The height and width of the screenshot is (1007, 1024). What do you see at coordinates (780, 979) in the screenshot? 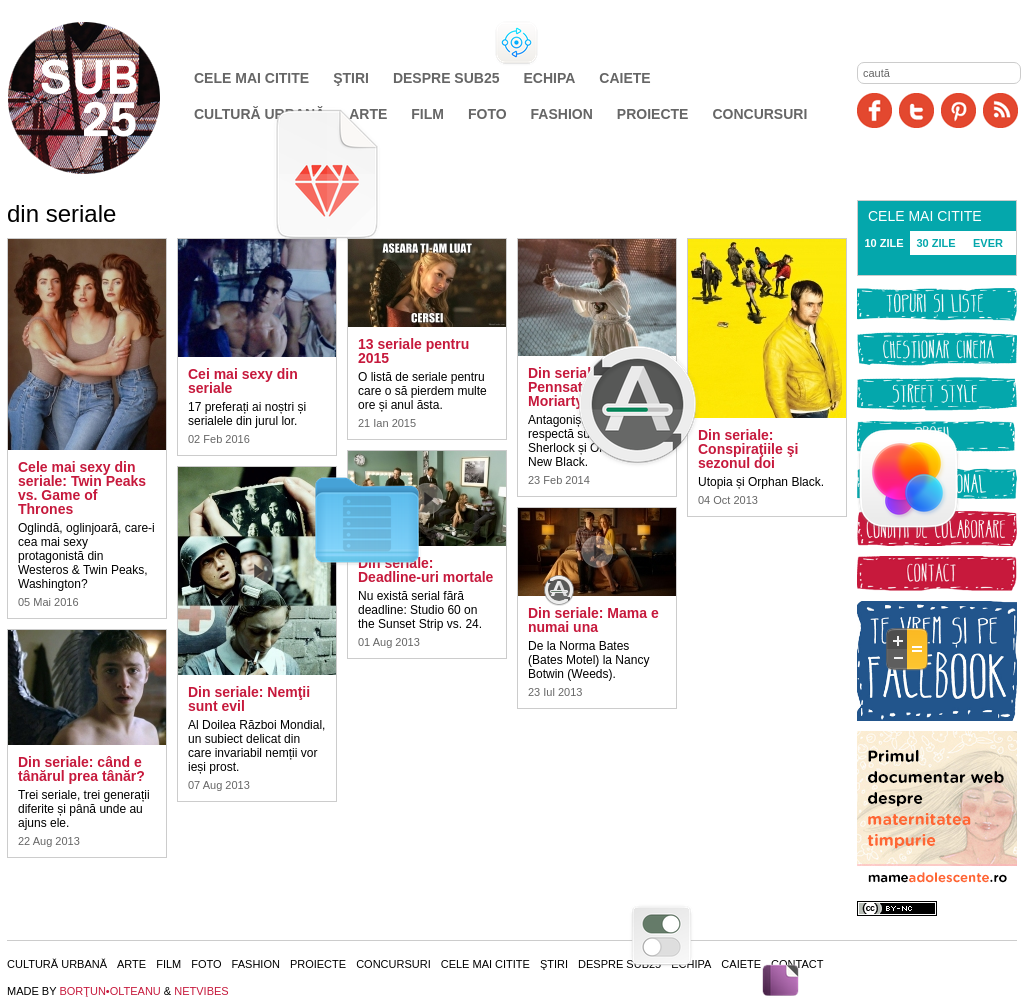
I see `change desktop wallpaper settings` at bounding box center [780, 979].